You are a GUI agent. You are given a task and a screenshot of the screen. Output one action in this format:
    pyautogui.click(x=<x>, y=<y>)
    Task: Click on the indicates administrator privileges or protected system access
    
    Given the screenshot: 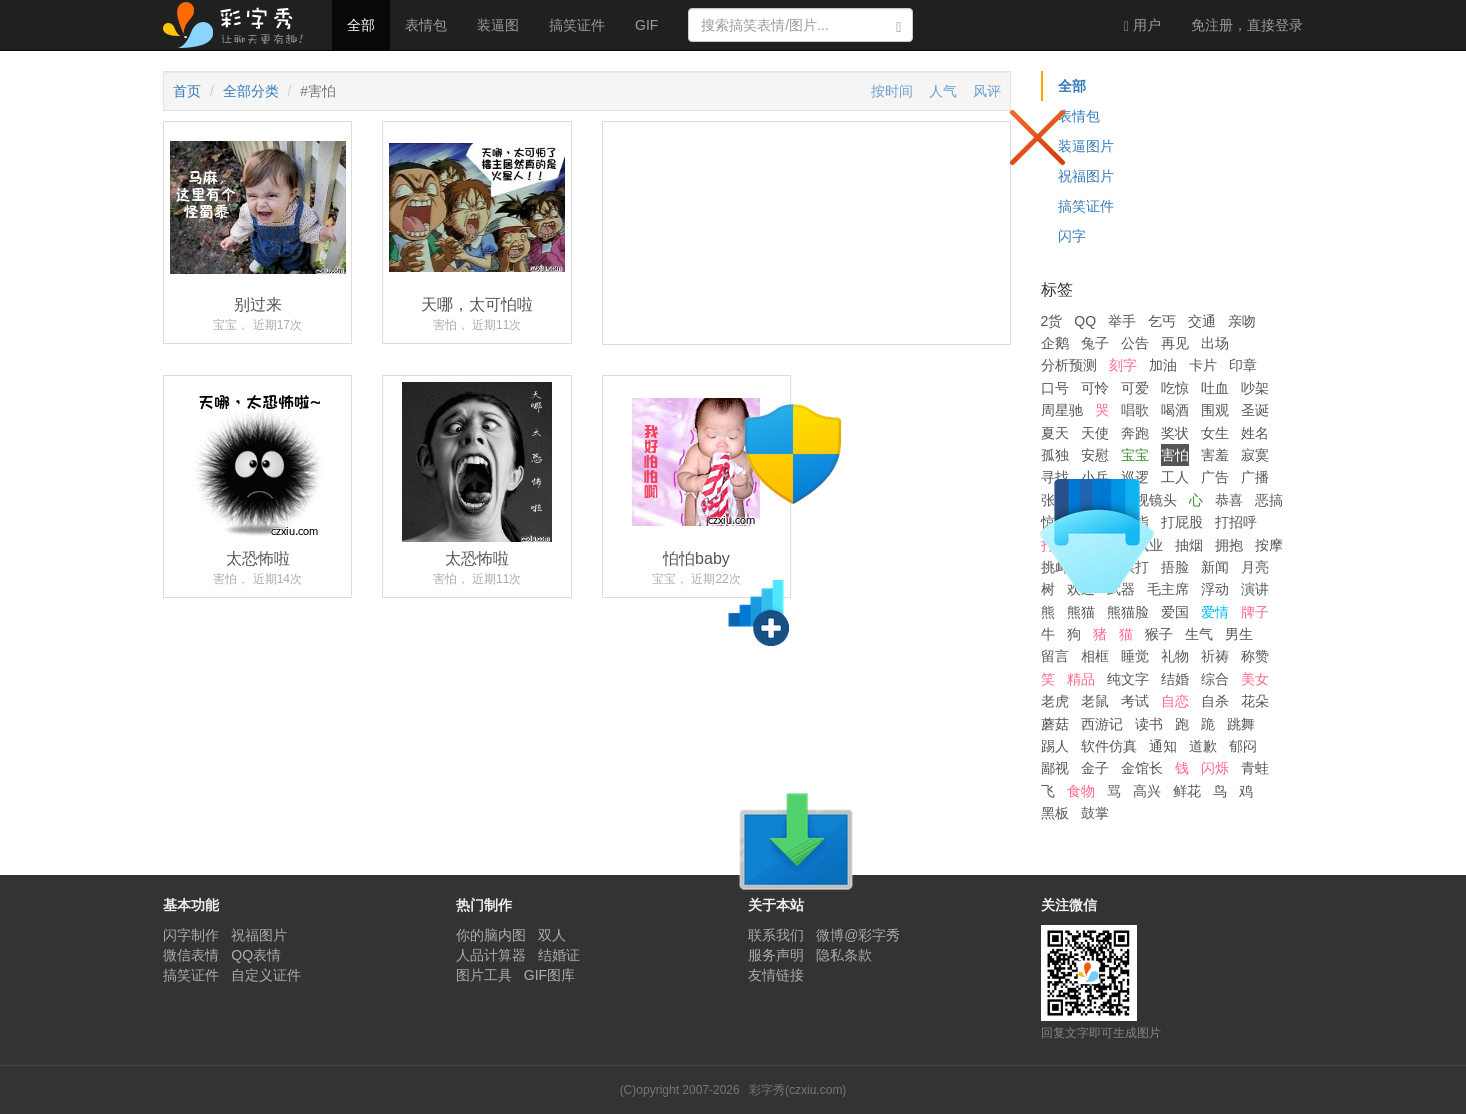 What is the action you would take?
    pyautogui.click(x=793, y=454)
    